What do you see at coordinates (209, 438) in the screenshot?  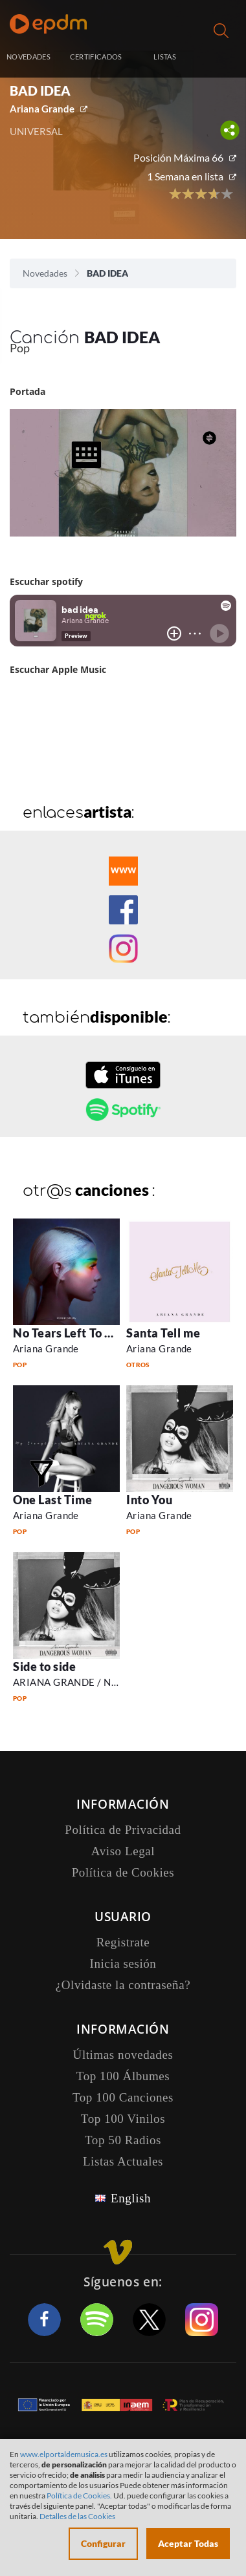 I see `exchange or swap currencies` at bounding box center [209, 438].